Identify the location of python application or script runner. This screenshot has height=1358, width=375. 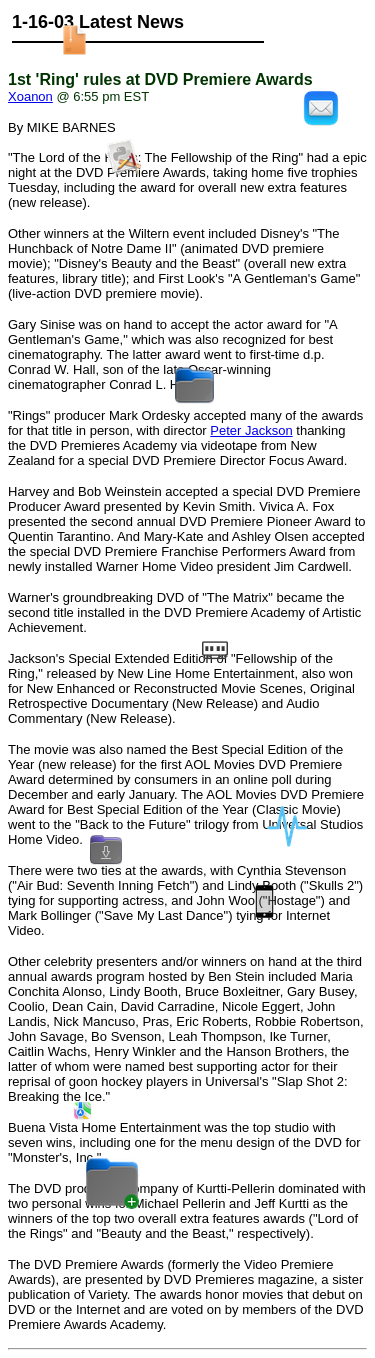
(123, 157).